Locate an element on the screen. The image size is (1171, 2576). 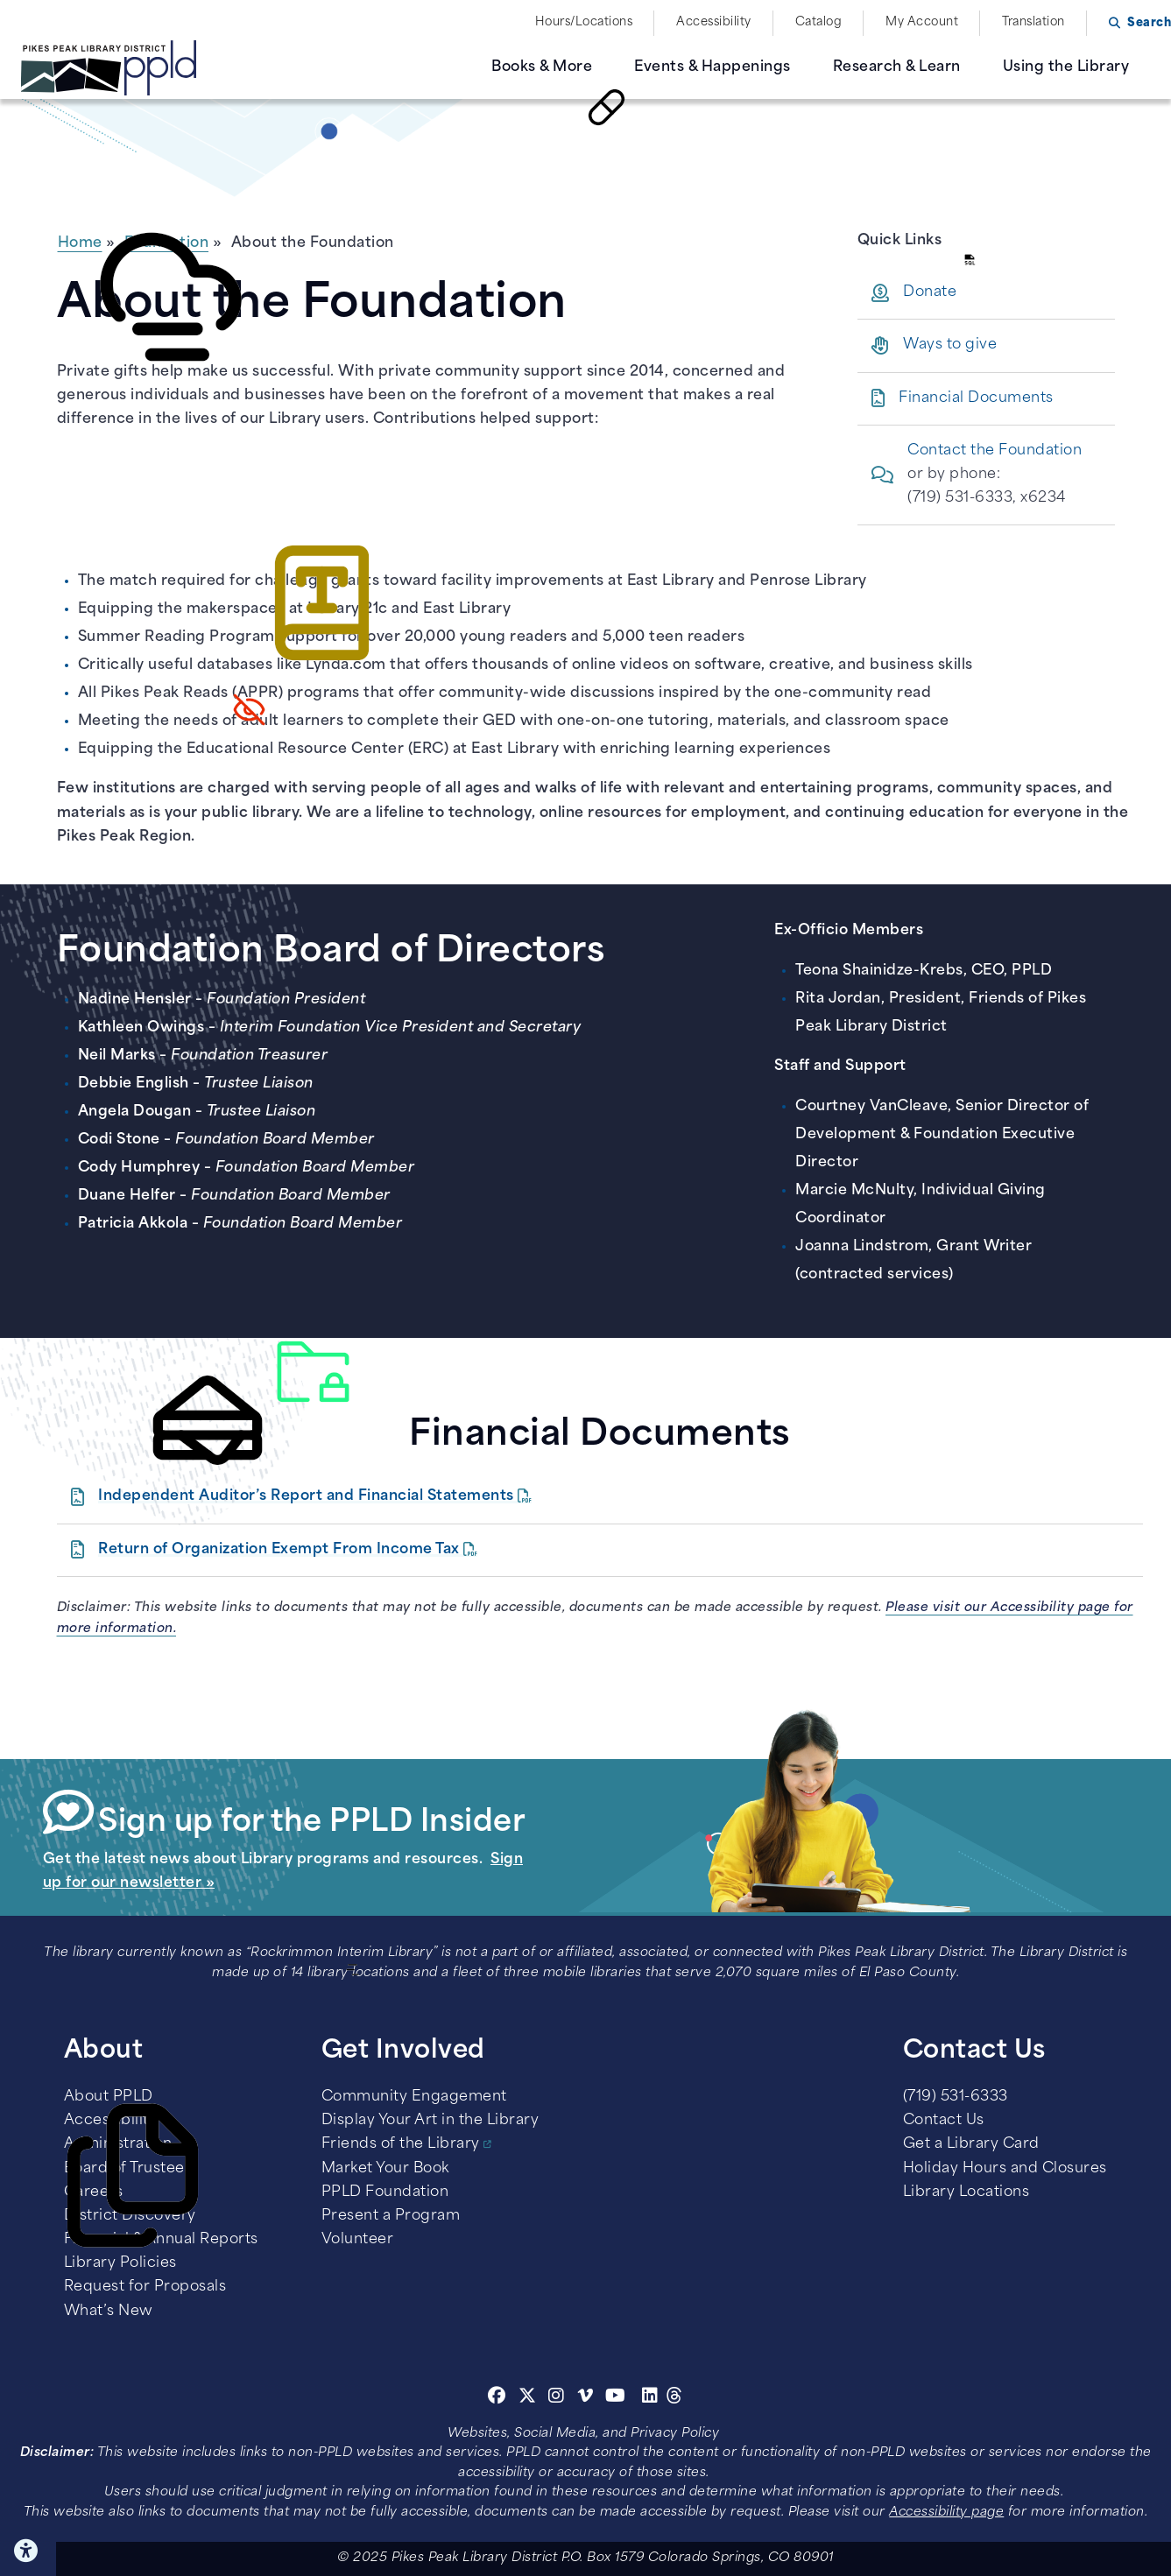
indicates foggy weather conditions is located at coordinates (171, 297).